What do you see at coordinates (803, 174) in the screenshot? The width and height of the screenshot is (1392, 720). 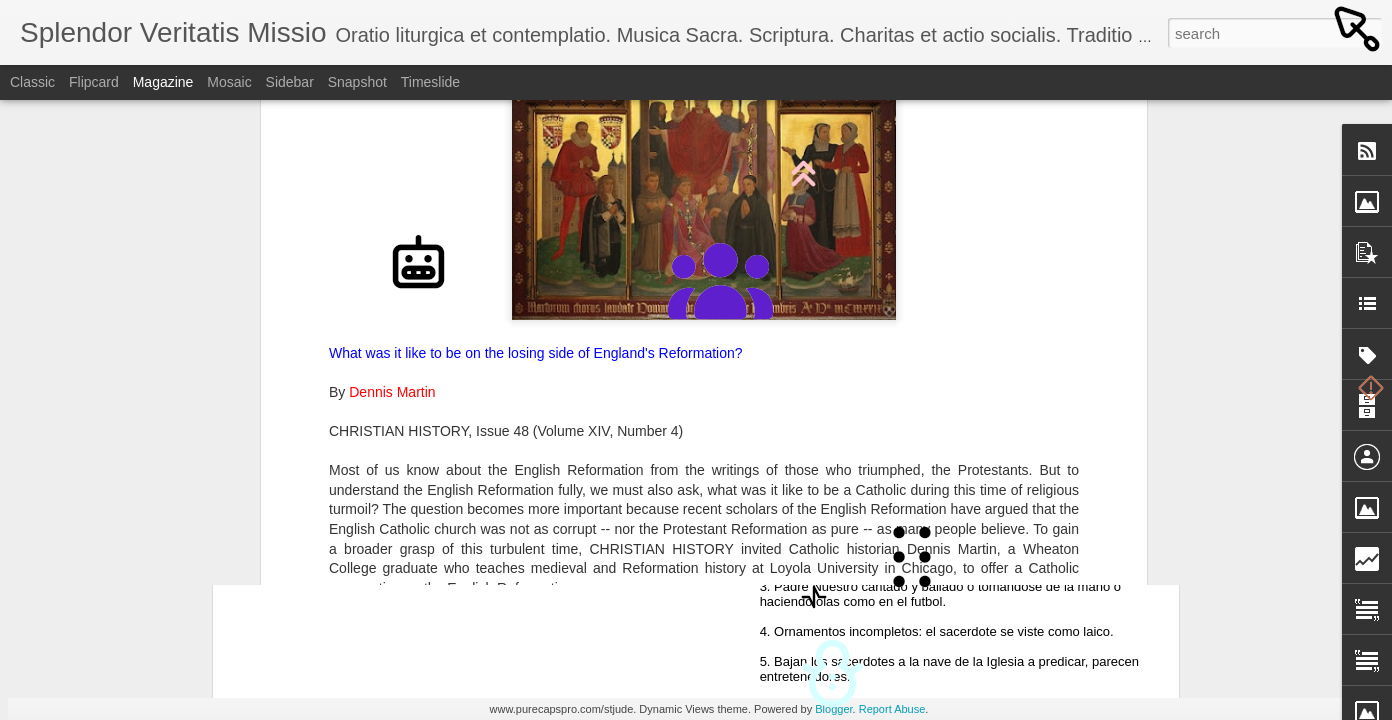 I see `scroll to top of page` at bounding box center [803, 174].